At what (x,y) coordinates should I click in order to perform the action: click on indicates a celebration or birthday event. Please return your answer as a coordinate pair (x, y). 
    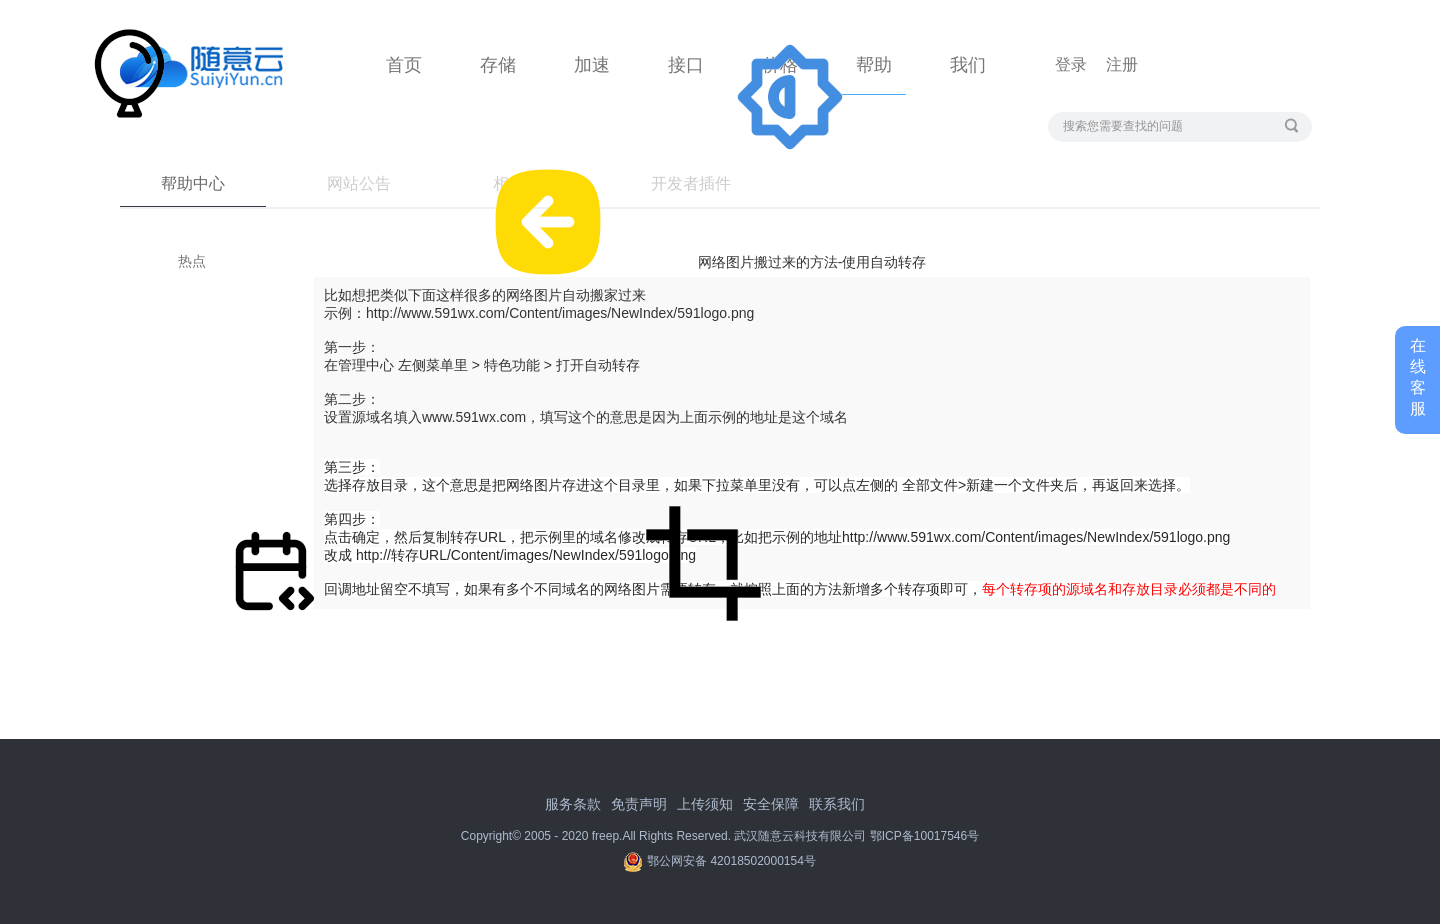
    Looking at the image, I should click on (129, 73).